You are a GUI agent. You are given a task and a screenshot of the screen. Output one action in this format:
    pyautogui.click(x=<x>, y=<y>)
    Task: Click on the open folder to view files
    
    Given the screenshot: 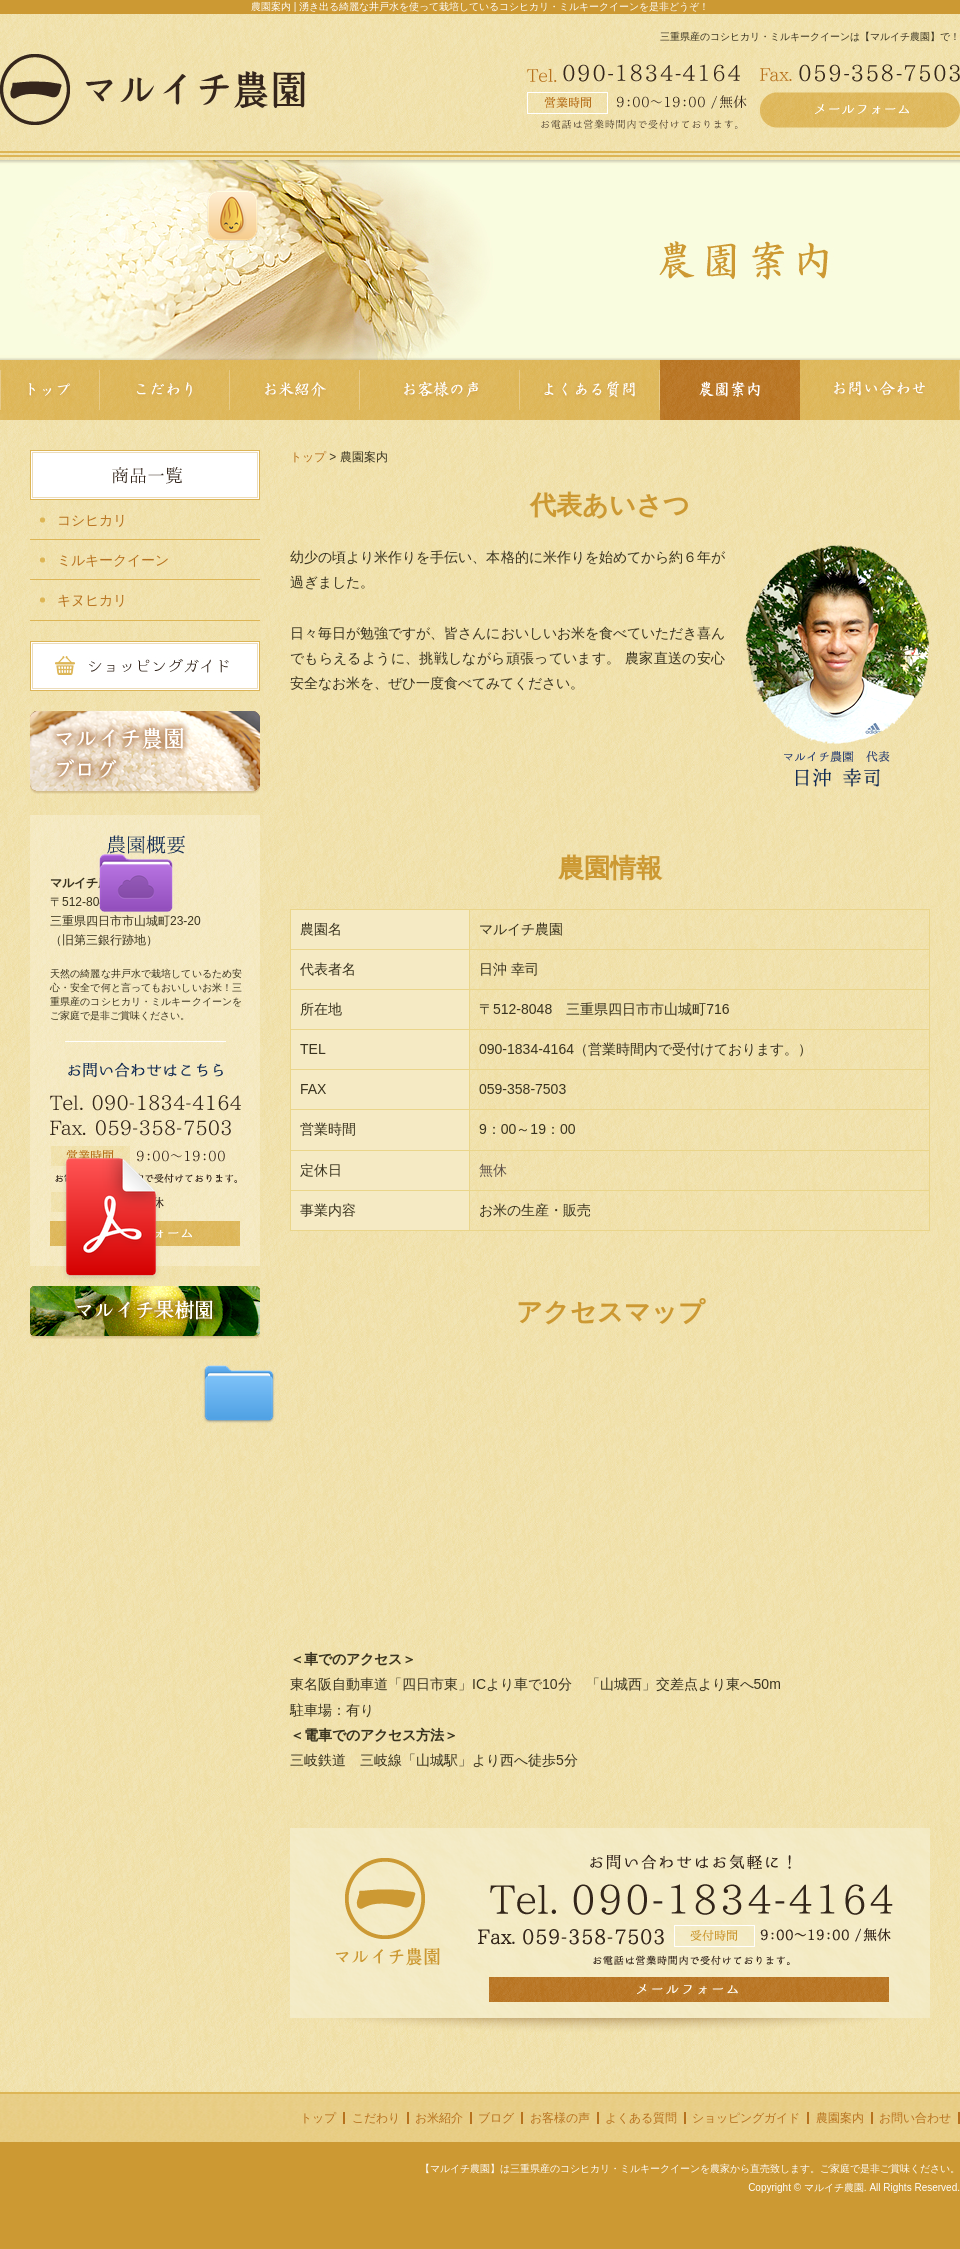 What is the action you would take?
    pyautogui.click(x=239, y=1393)
    